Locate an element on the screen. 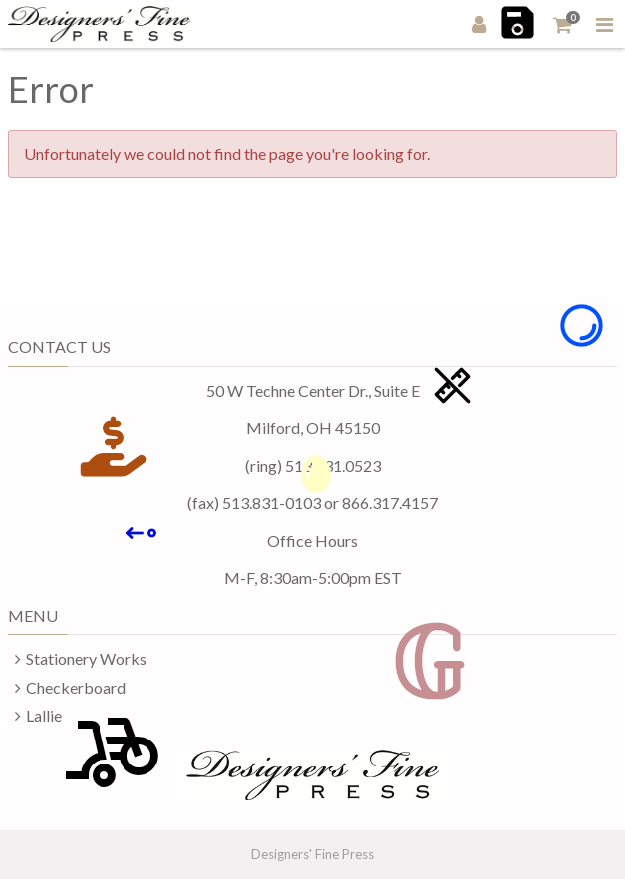 The height and width of the screenshot is (879, 625). link to The Guardian news website is located at coordinates (430, 661).